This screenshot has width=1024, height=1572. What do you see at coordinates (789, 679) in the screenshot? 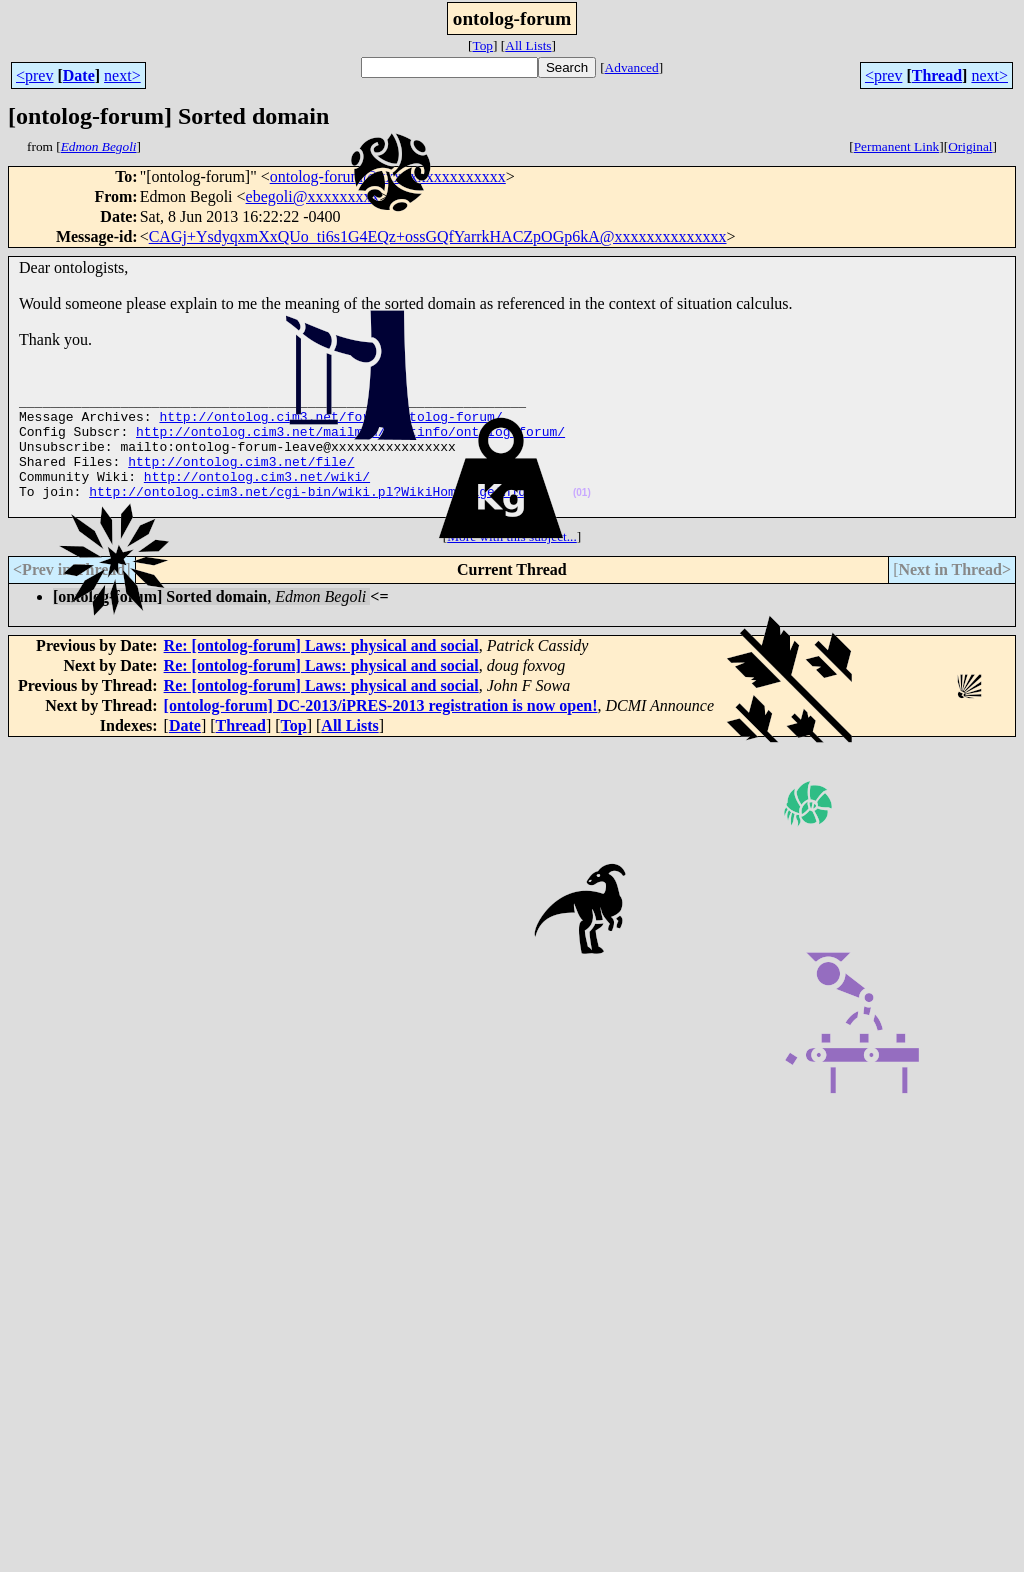
I see `launch multiple projectiles or arrows` at bounding box center [789, 679].